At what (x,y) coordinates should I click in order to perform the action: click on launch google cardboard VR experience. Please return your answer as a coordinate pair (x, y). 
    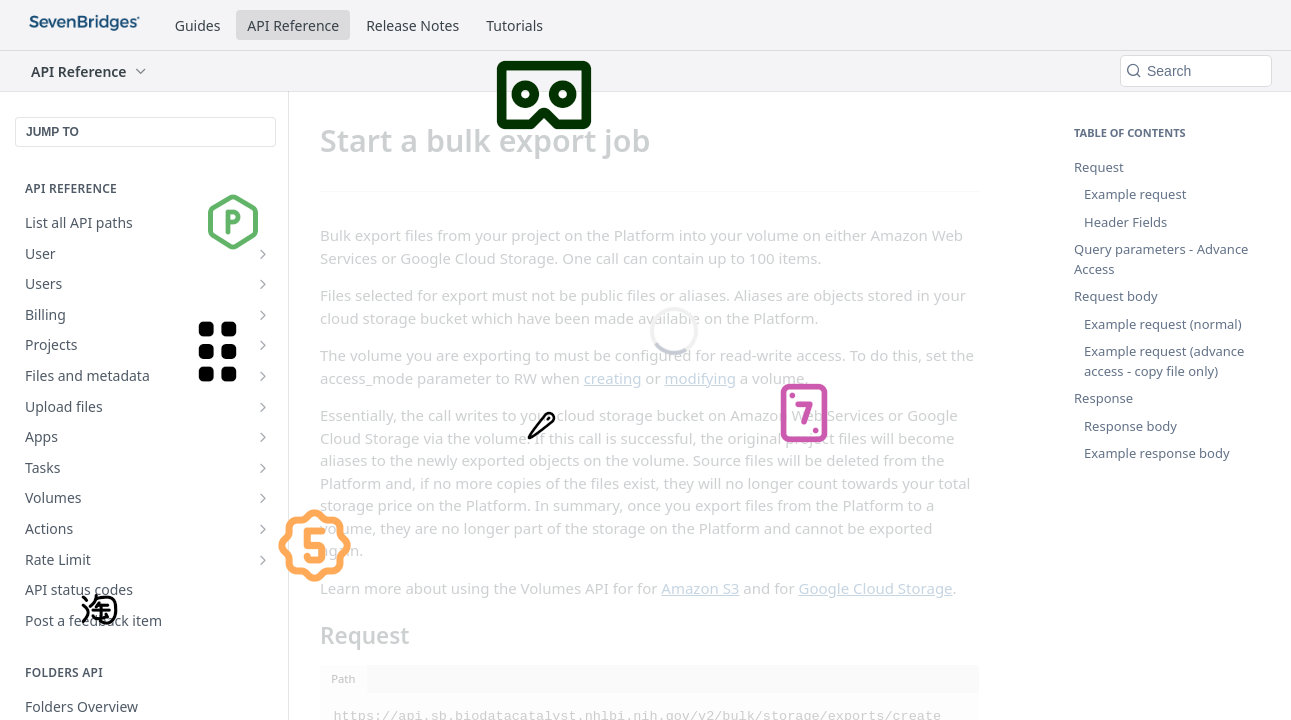
    Looking at the image, I should click on (544, 95).